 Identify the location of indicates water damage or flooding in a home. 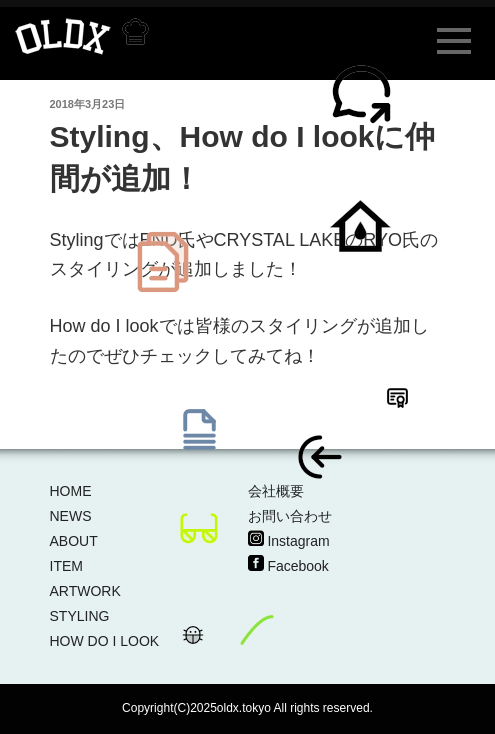
(360, 227).